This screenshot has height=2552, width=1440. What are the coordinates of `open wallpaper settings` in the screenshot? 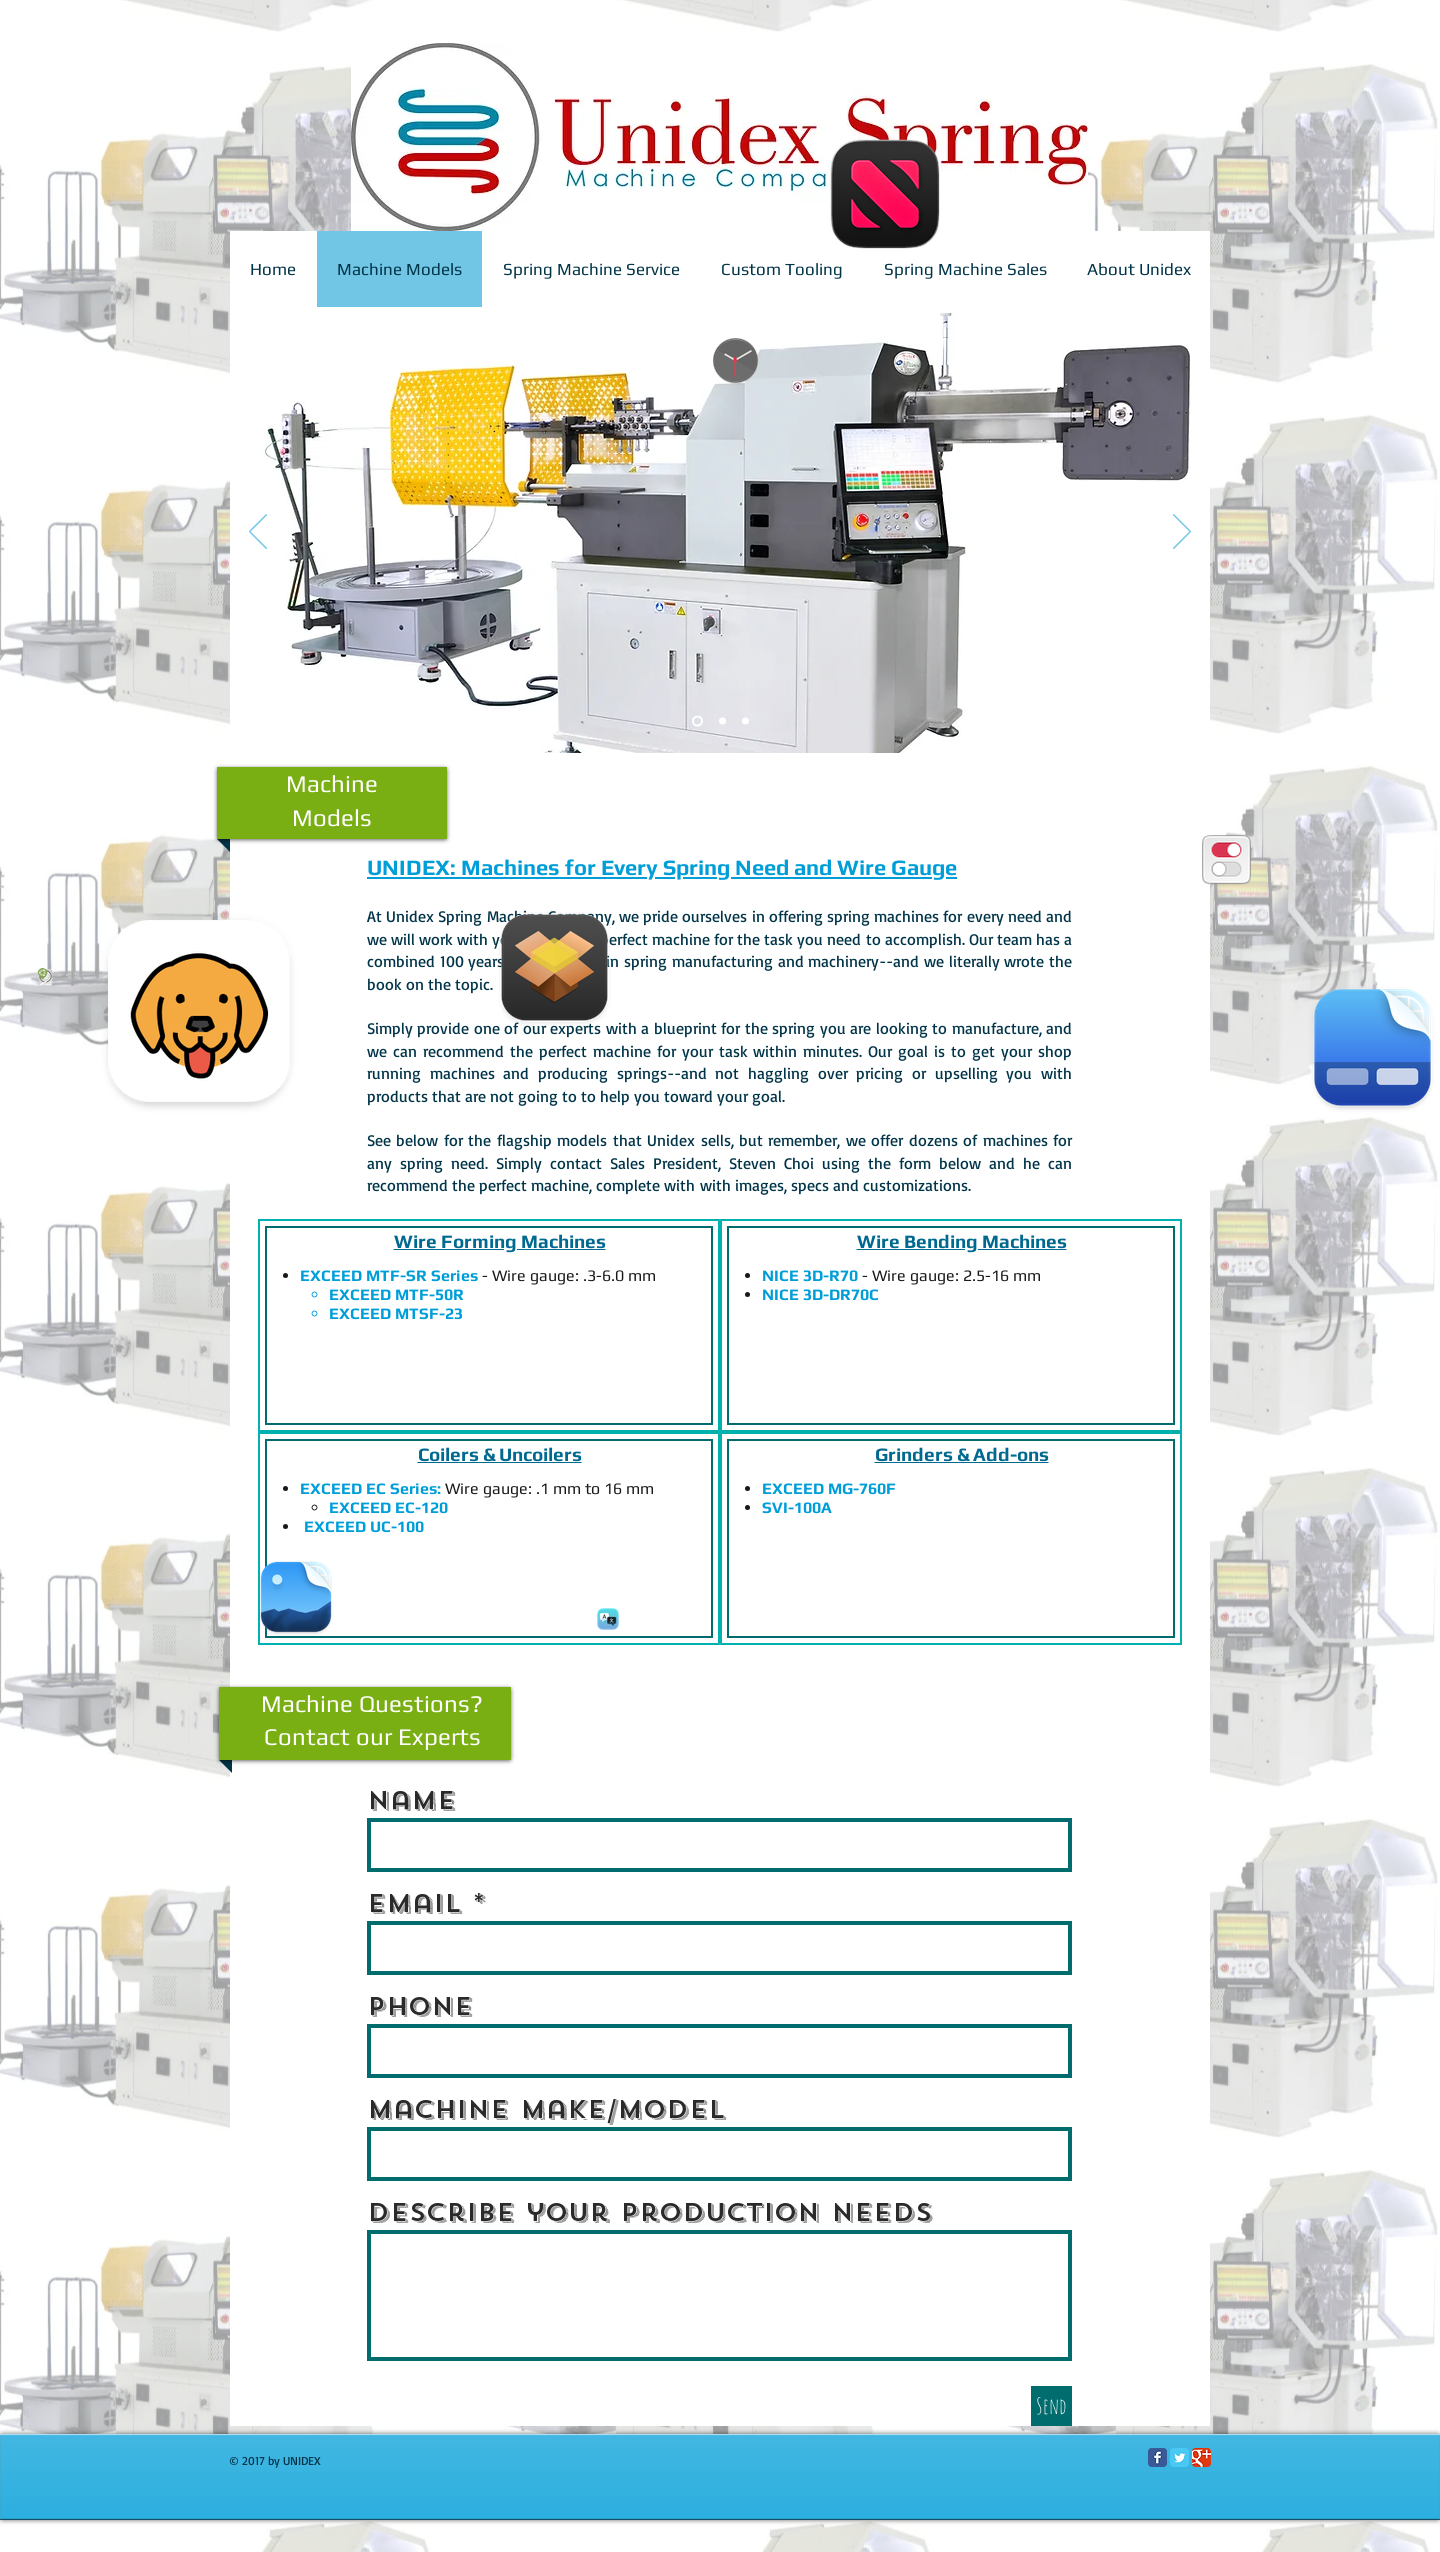 It's located at (296, 1597).